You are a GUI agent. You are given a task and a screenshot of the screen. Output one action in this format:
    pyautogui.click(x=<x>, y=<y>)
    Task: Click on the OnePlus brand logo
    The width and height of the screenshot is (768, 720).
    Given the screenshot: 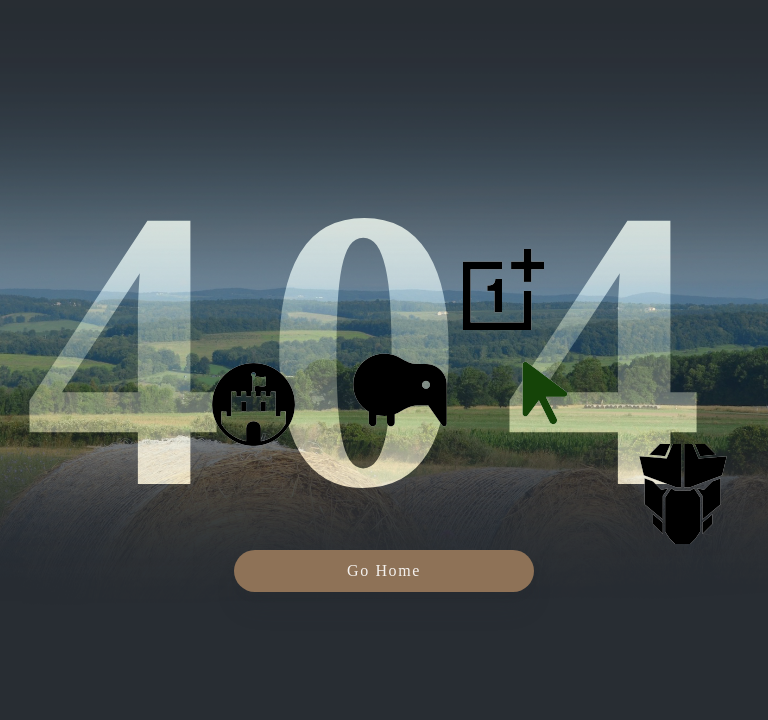 What is the action you would take?
    pyautogui.click(x=503, y=289)
    